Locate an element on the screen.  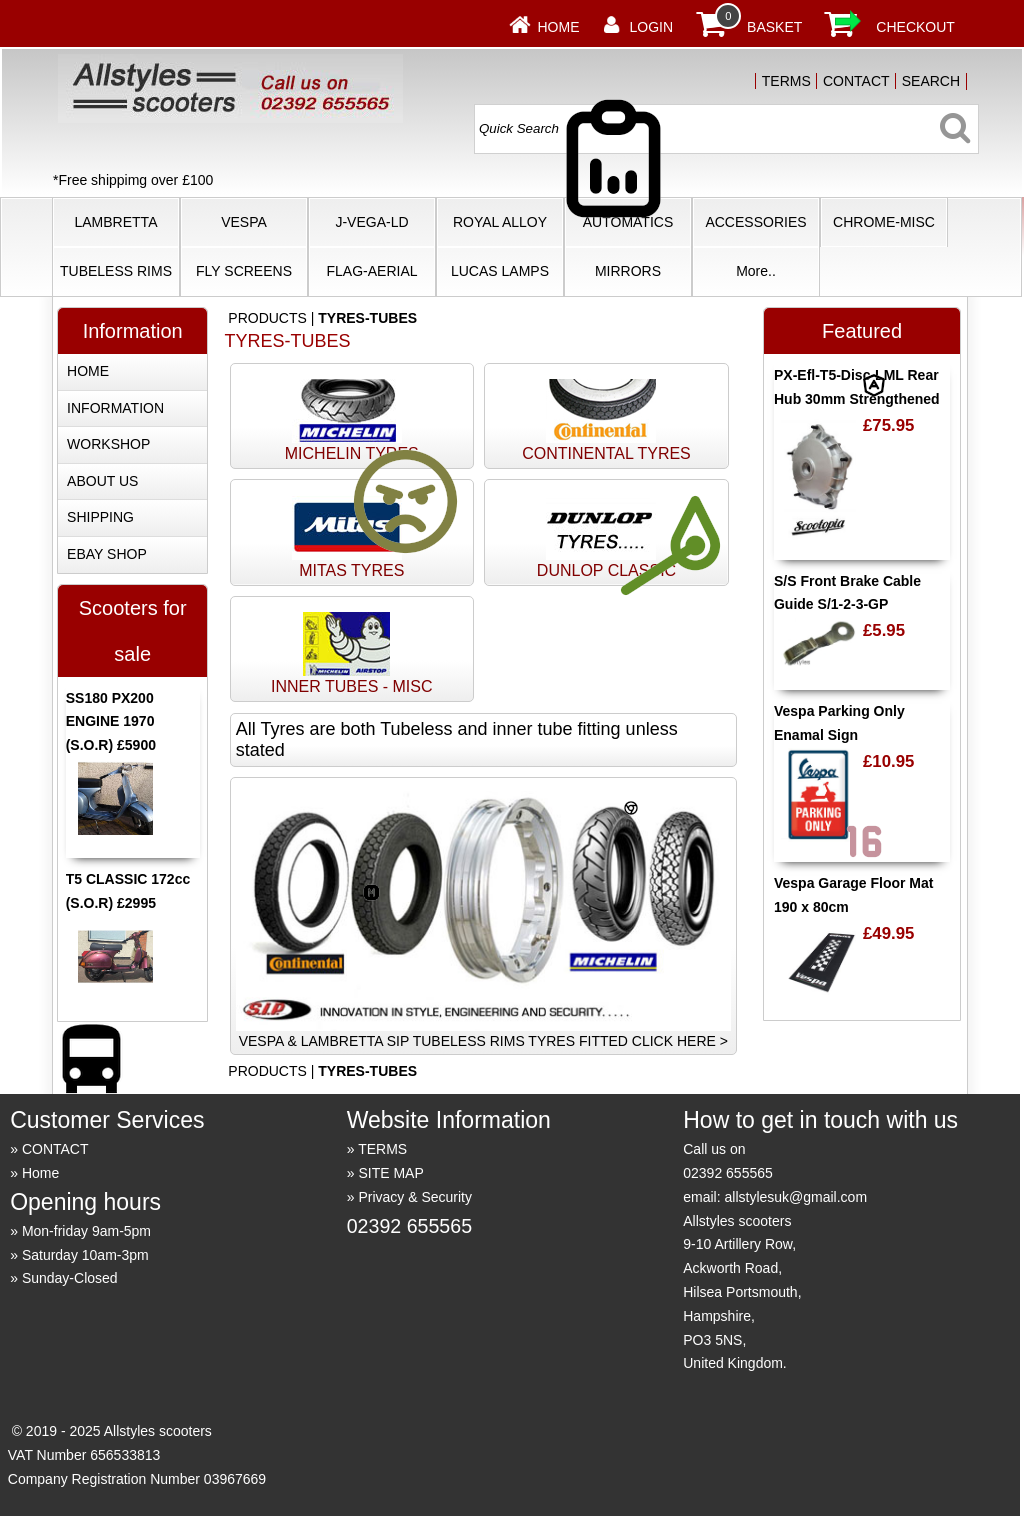
express anger or frustration in a reaction is located at coordinates (405, 501).